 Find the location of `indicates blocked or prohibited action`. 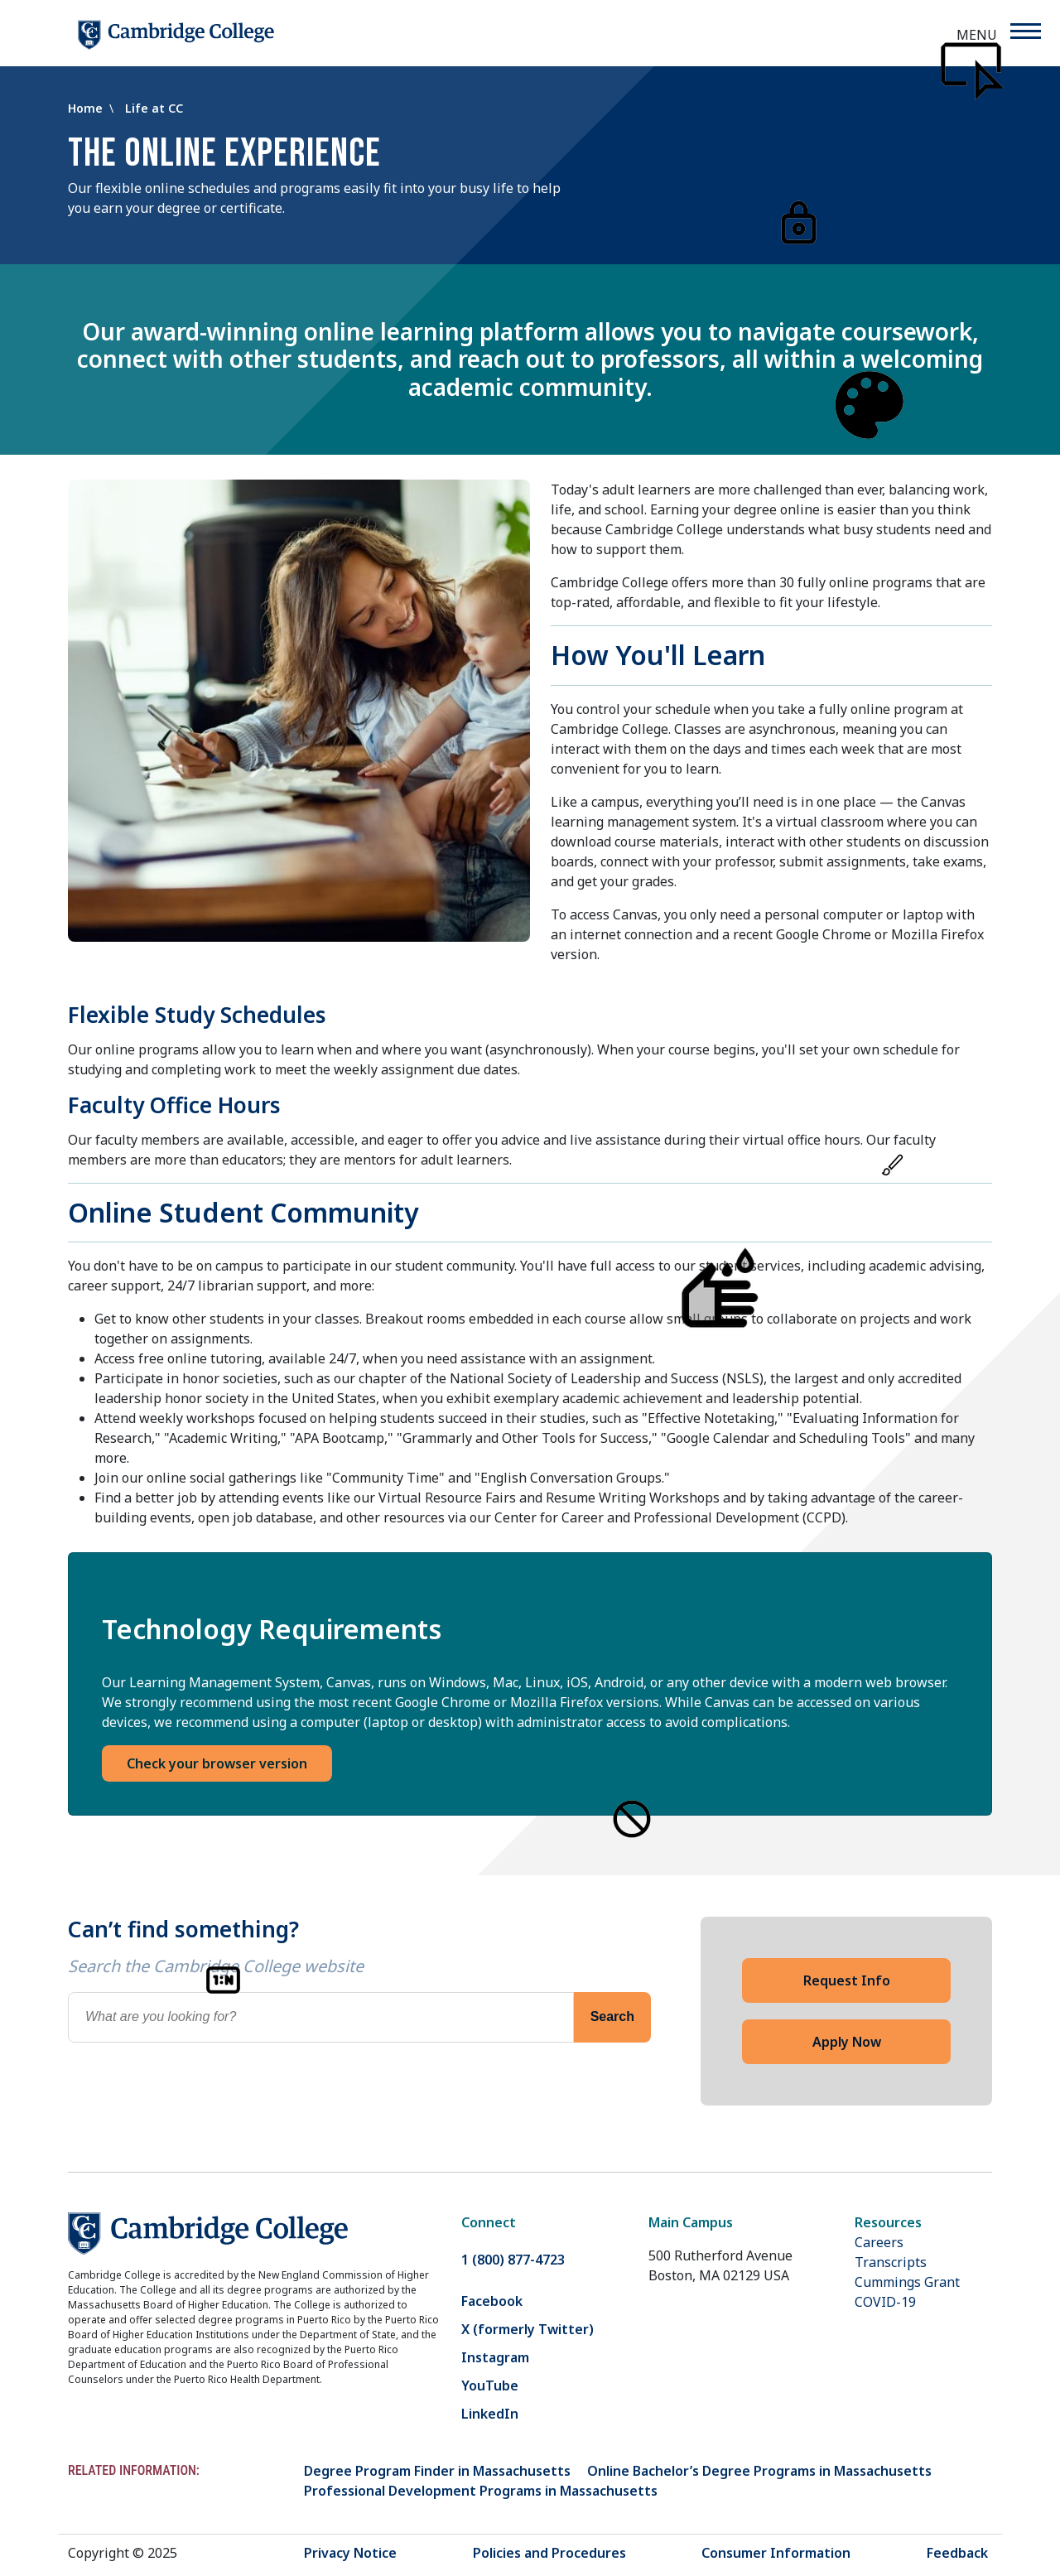

indicates blocked or prohibited action is located at coordinates (632, 1819).